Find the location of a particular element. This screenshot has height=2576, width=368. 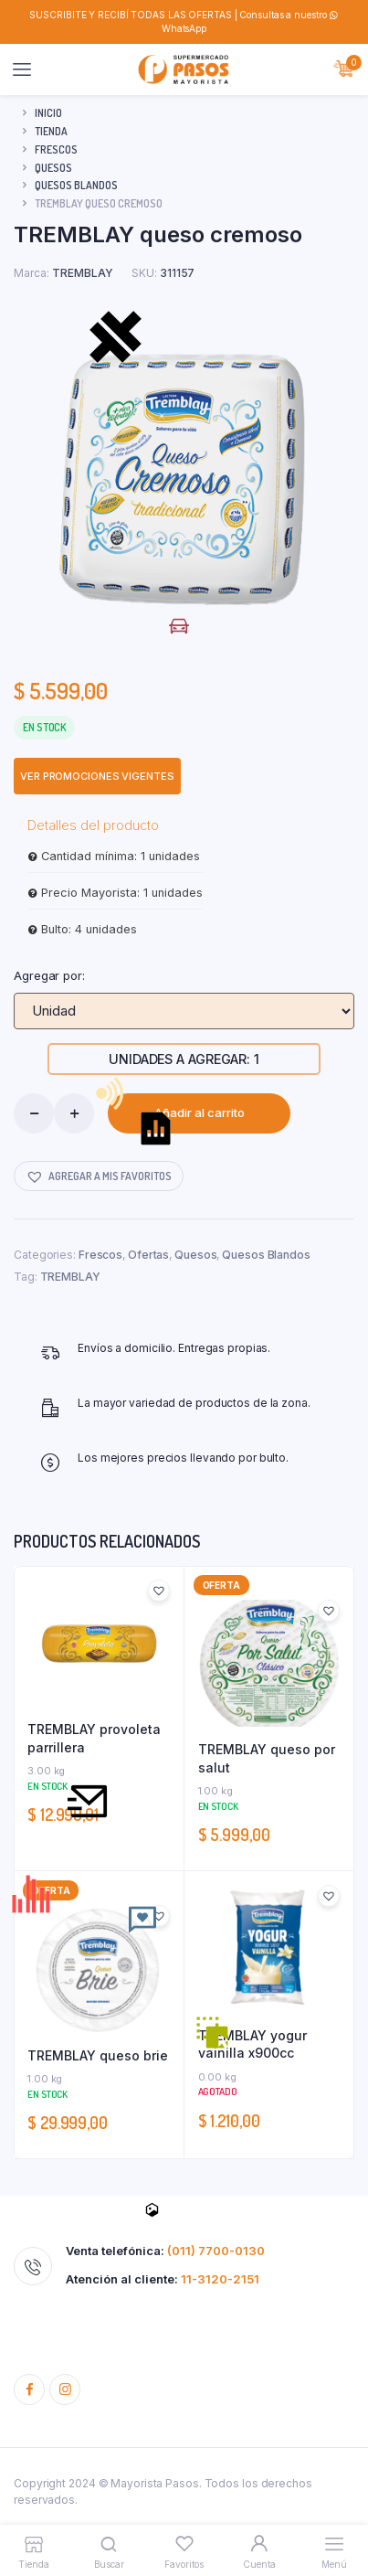

drag and drop to reposition element is located at coordinates (212, 2032).